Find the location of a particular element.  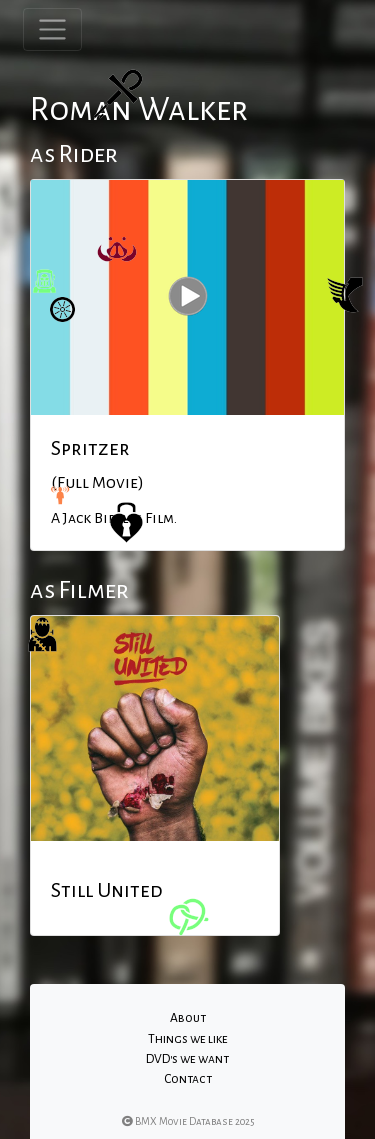

indicates protected or private favorites is located at coordinates (126, 522).